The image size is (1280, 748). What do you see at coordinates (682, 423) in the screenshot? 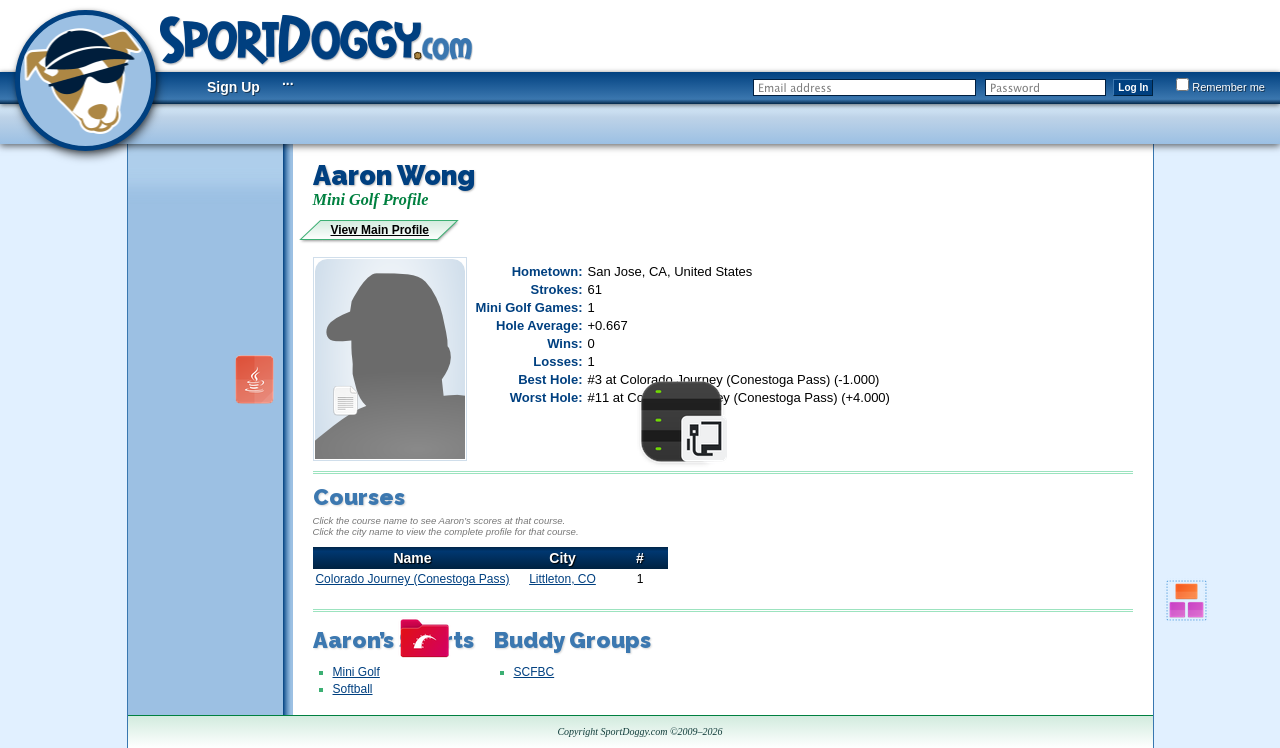
I see `configure DHCP server settings` at bounding box center [682, 423].